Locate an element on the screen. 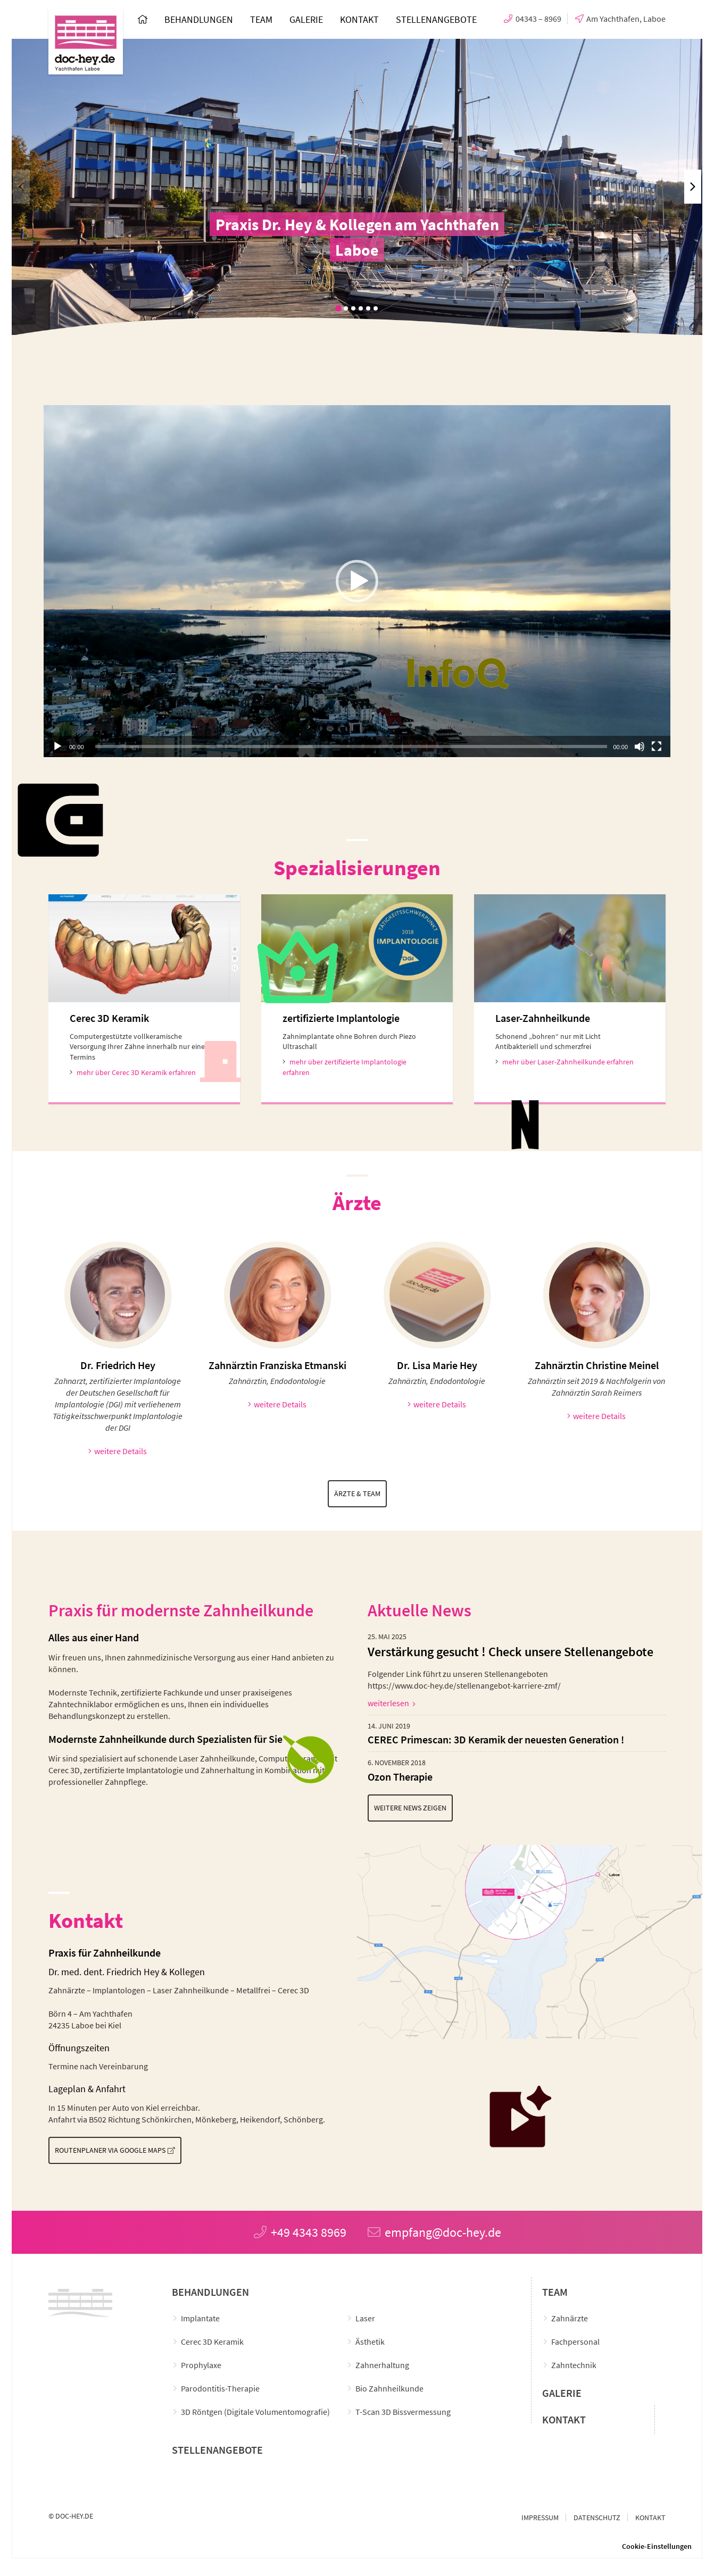 This screenshot has width=714, height=2576. visit the InfoQ website is located at coordinates (458, 674).